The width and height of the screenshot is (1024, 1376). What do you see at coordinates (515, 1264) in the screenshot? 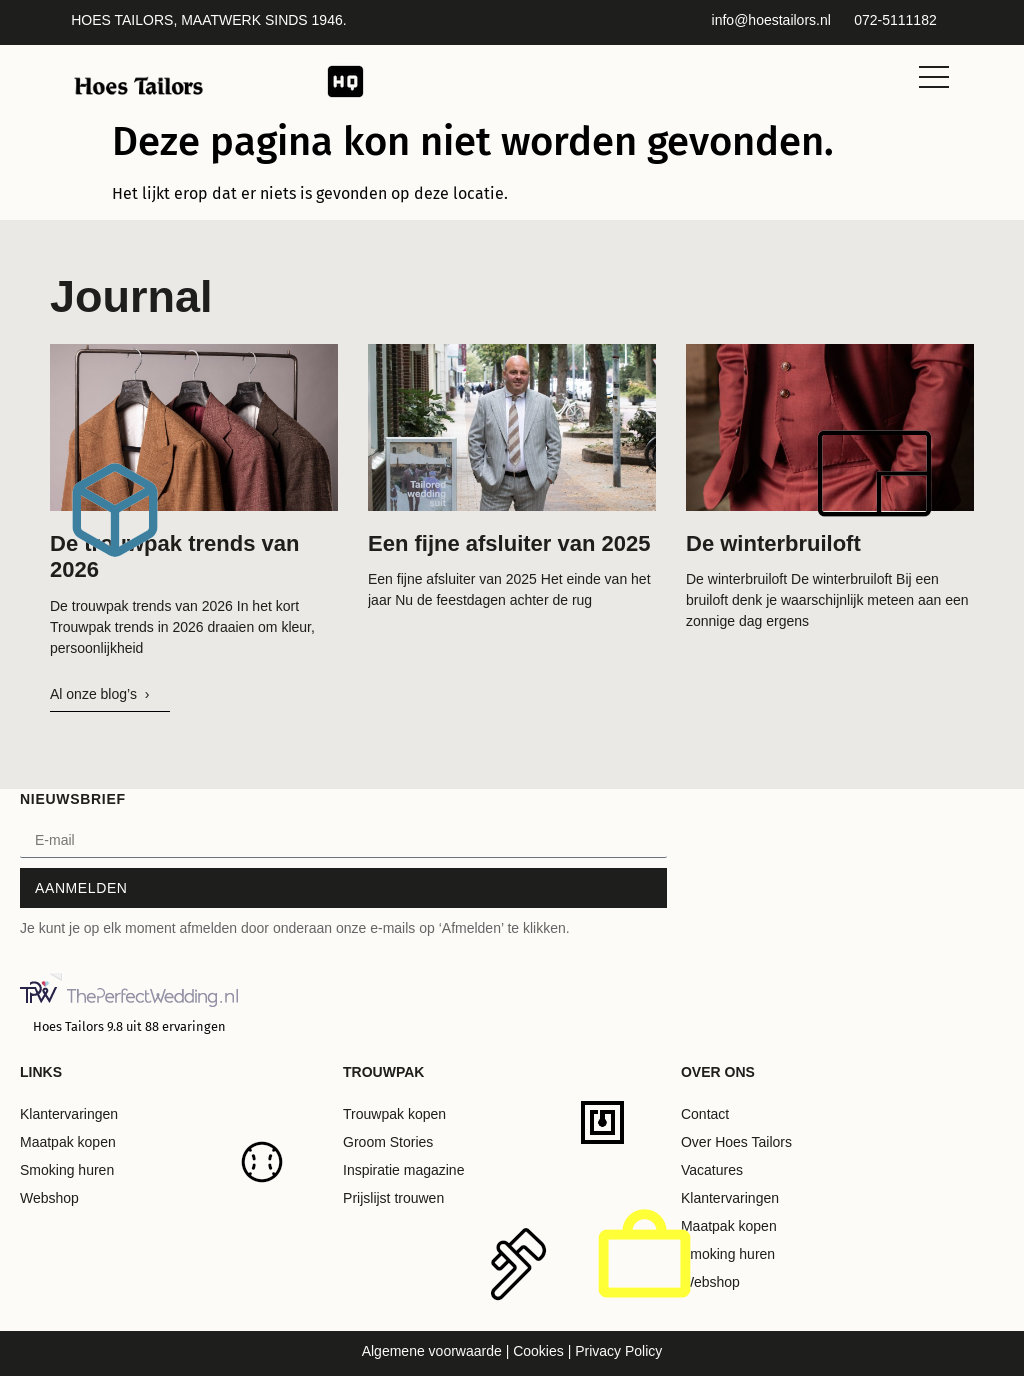
I see `access tools or settings` at bounding box center [515, 1264].